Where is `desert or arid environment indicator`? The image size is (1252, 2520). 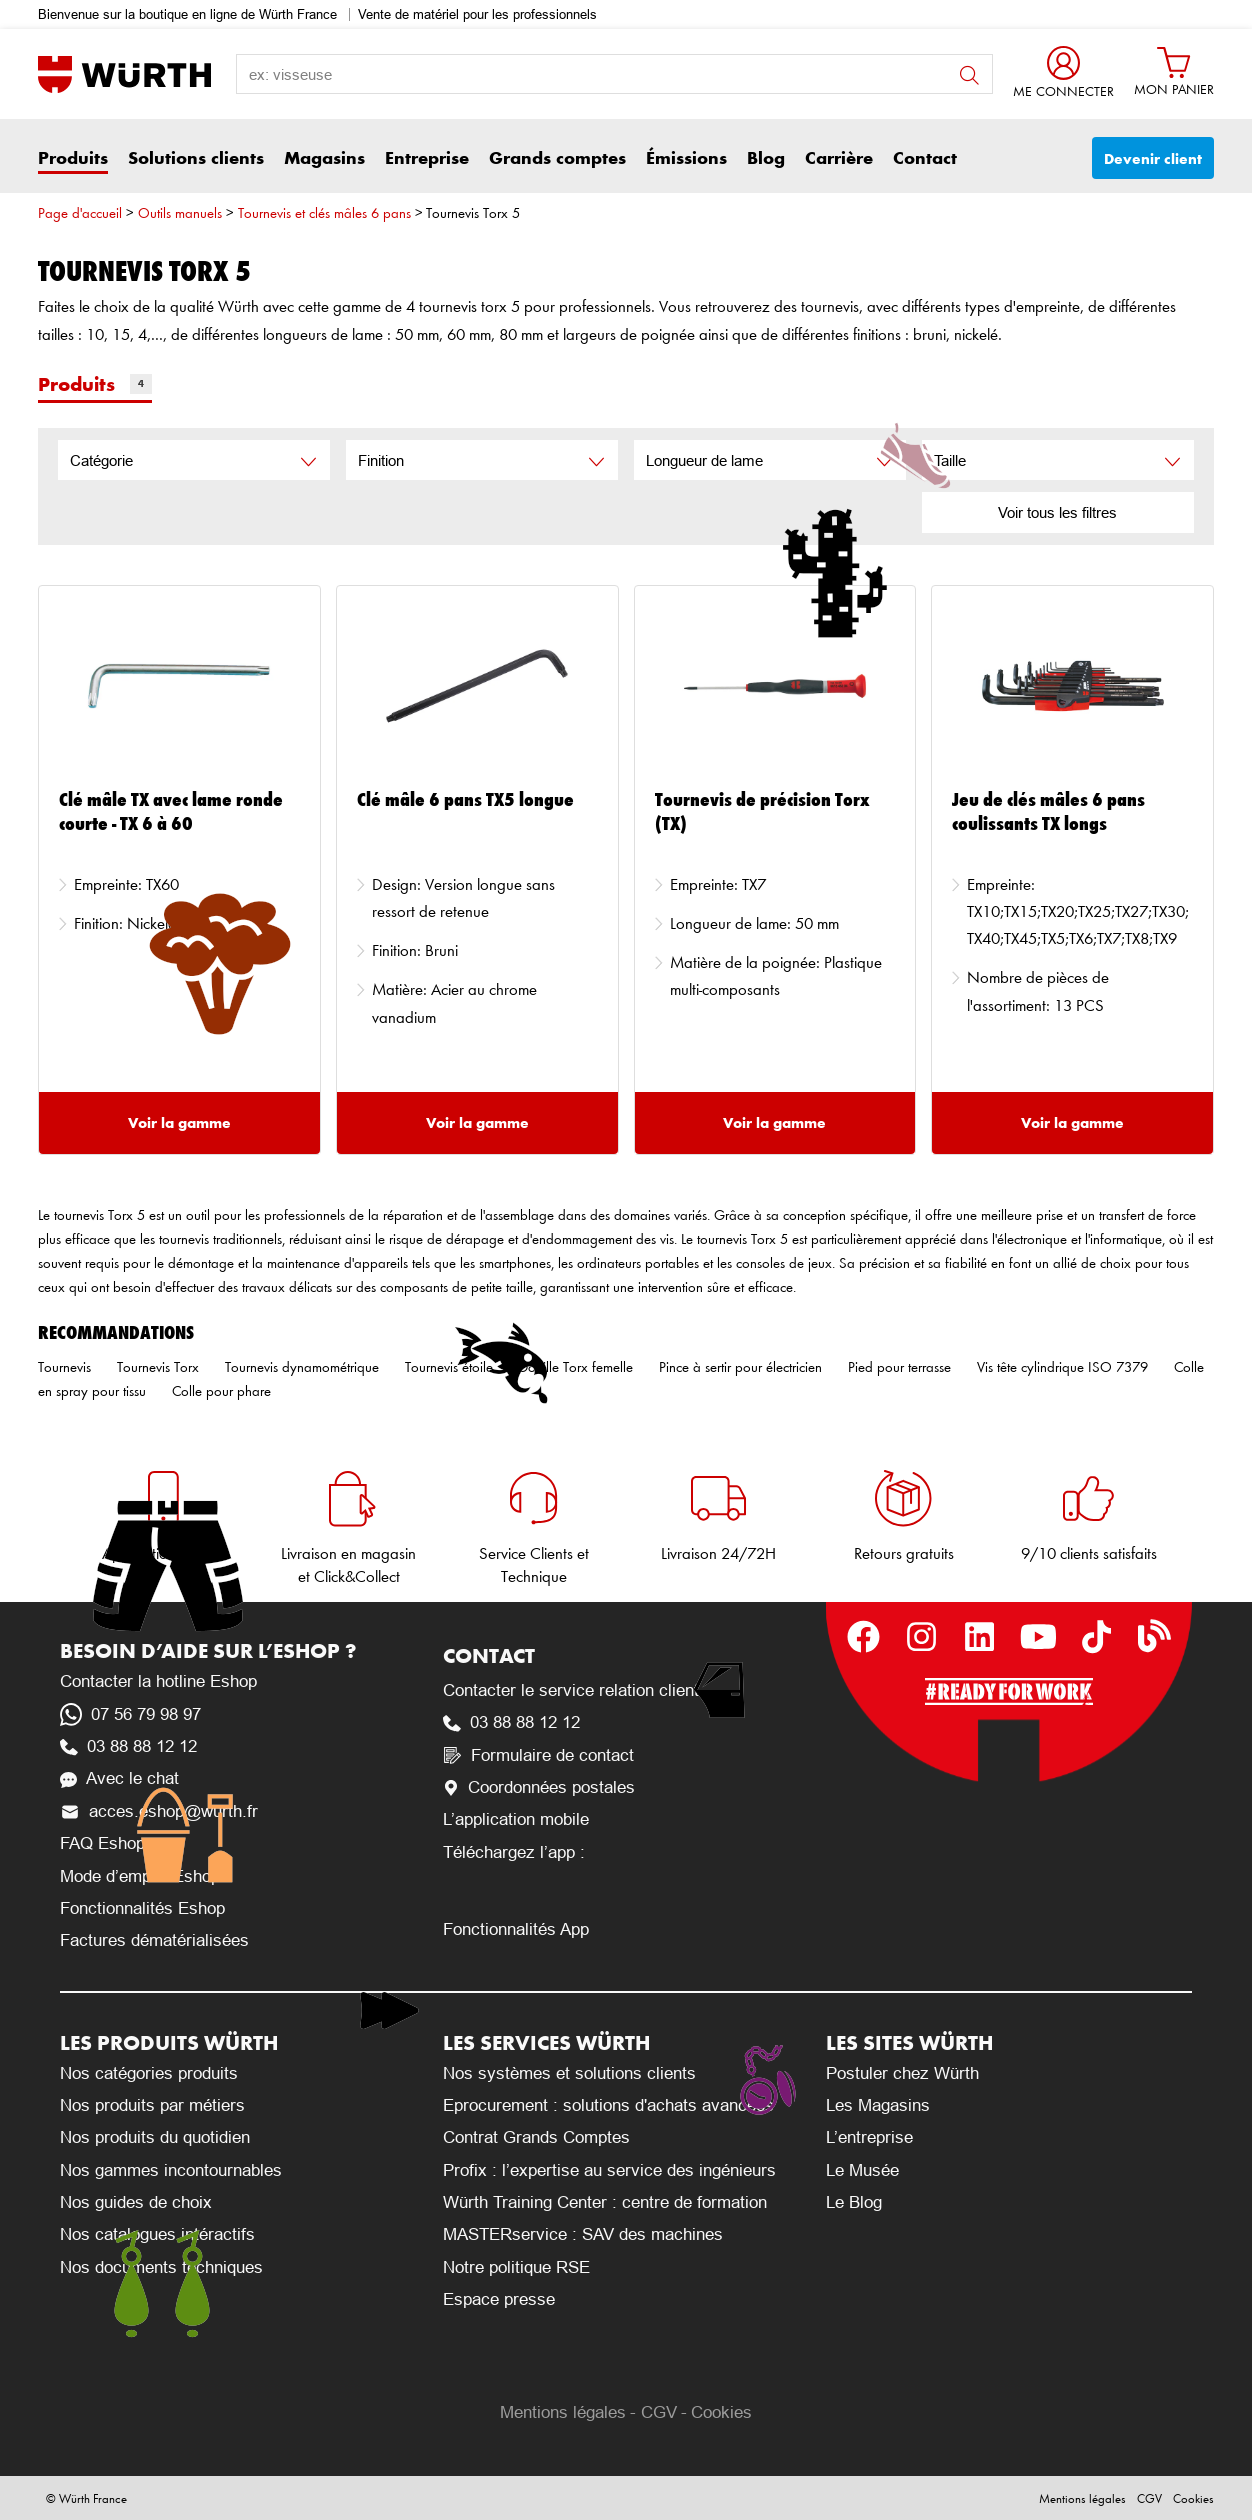 desert or arid environment indicator is located at coordinates (822, 573).